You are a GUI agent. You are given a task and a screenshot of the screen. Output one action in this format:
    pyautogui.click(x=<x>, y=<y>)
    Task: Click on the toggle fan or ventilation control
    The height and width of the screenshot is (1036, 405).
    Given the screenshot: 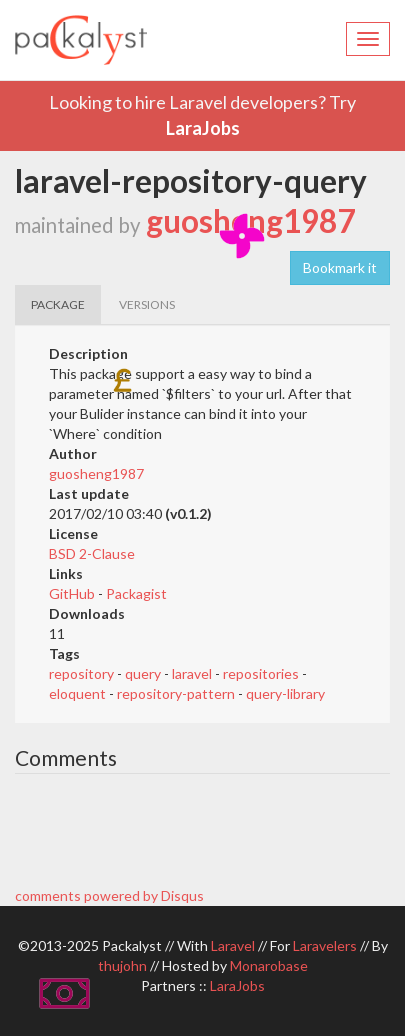 What is the action you would take?
    pyautogui.click(x=242, y=236)
    